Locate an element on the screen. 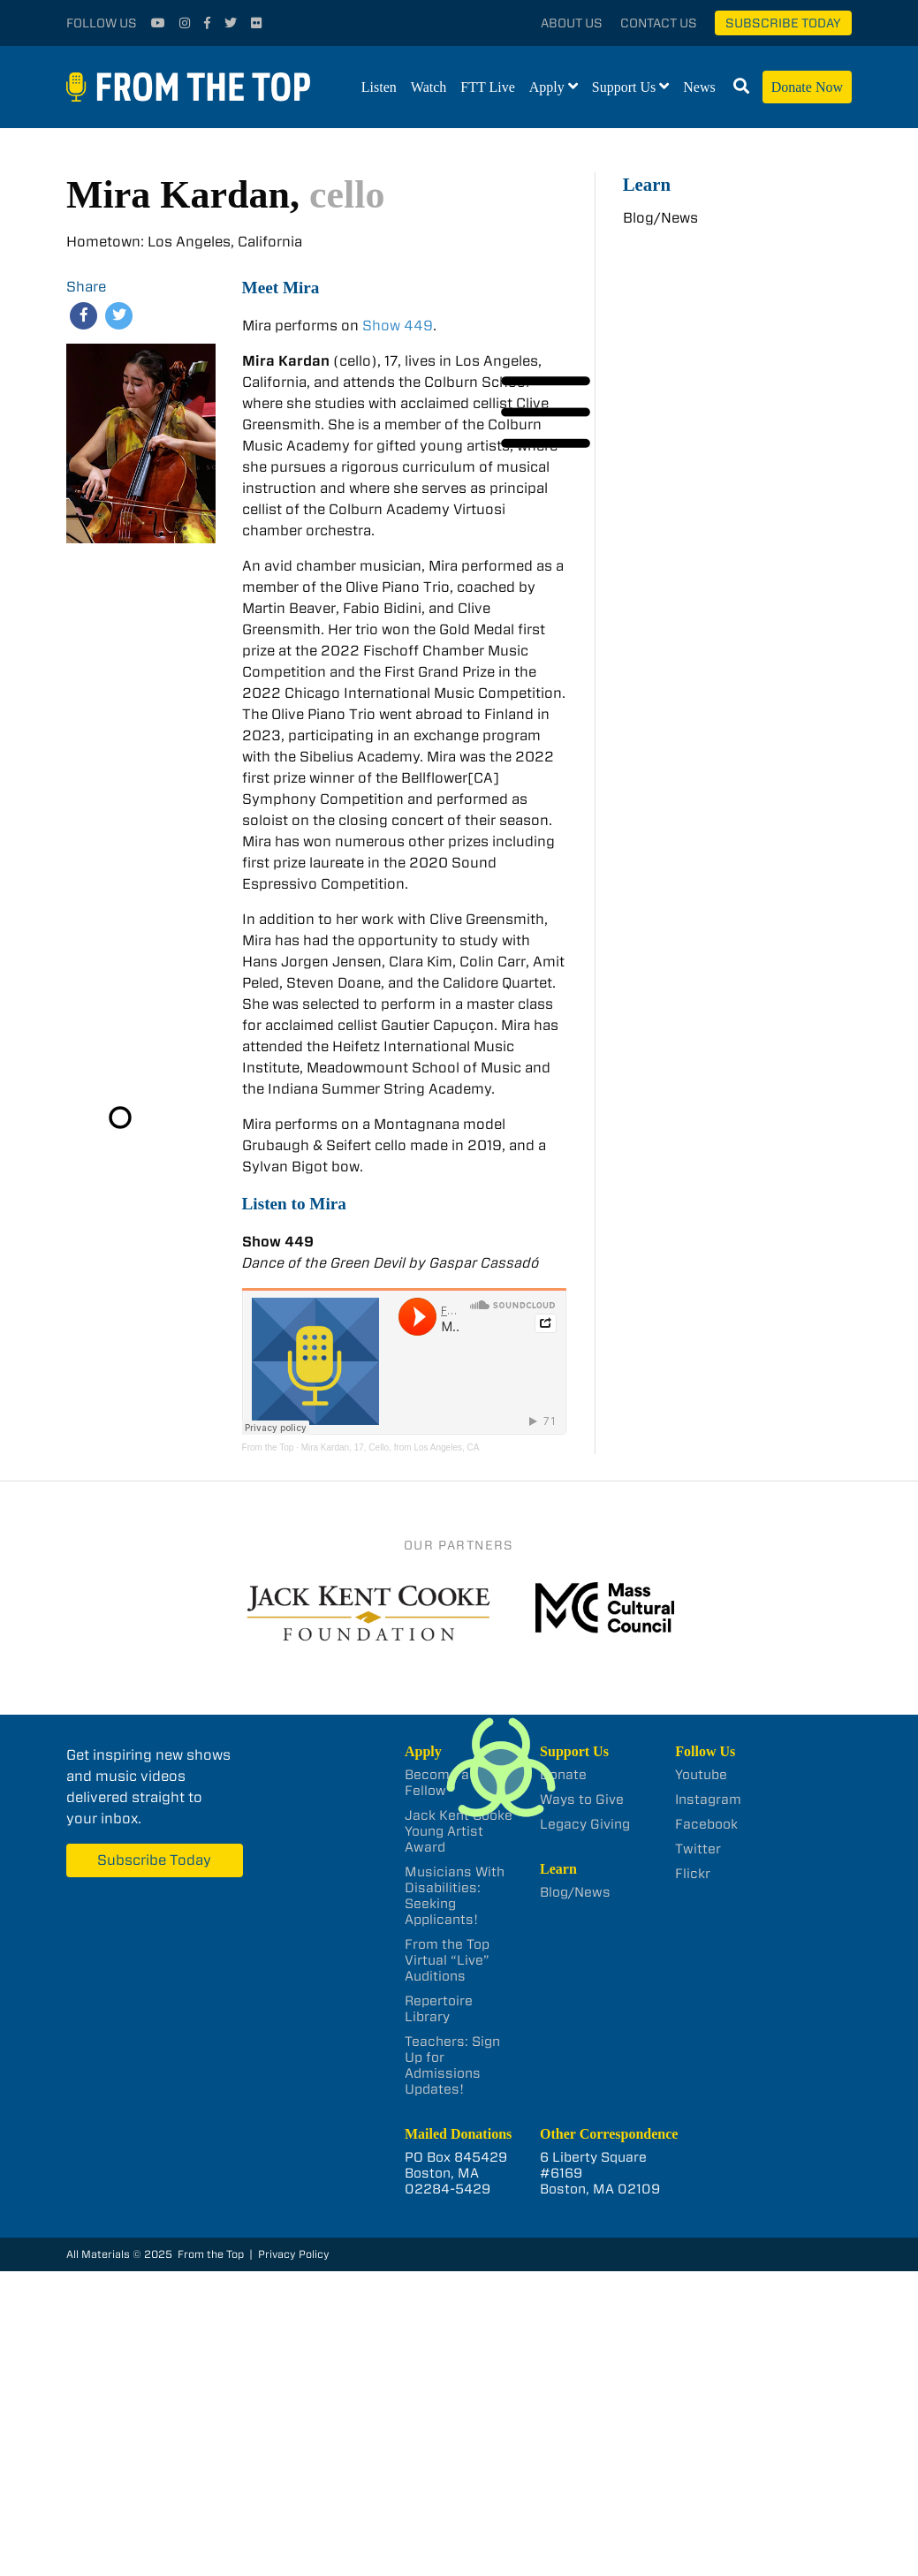 This screenshot has width=918, height=2576. indicates hazardous or dangerous content is located at coordinates (501, 1770).